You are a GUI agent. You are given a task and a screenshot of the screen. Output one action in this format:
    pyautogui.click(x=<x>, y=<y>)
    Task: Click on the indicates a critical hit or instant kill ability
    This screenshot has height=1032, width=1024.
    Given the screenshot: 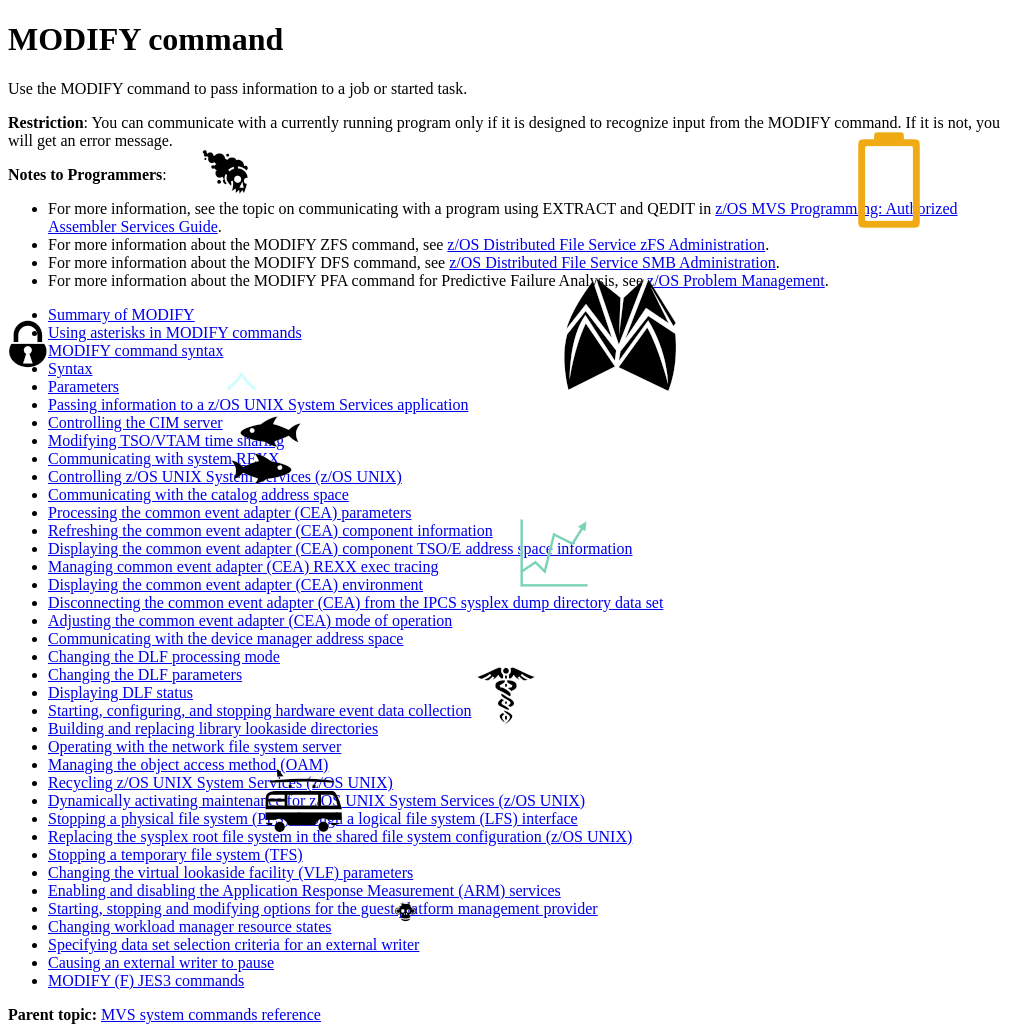 What is the action you would take?
    pyautogui.click(x=225, y=172)
    